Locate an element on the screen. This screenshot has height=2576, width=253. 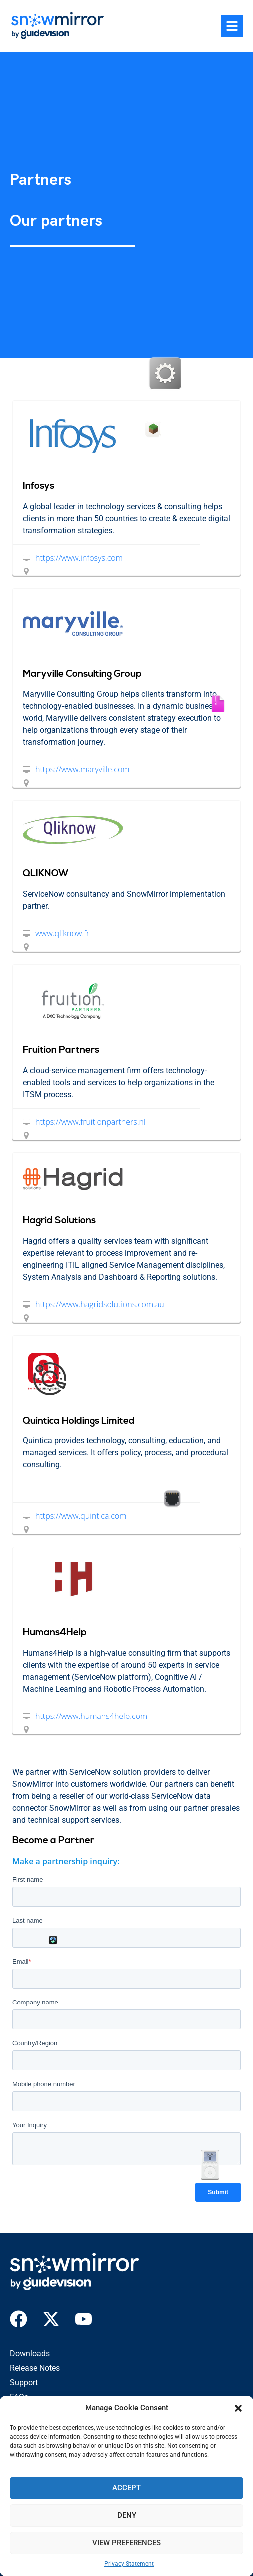
open revolt chat application is located at coordinates (50, 1379).